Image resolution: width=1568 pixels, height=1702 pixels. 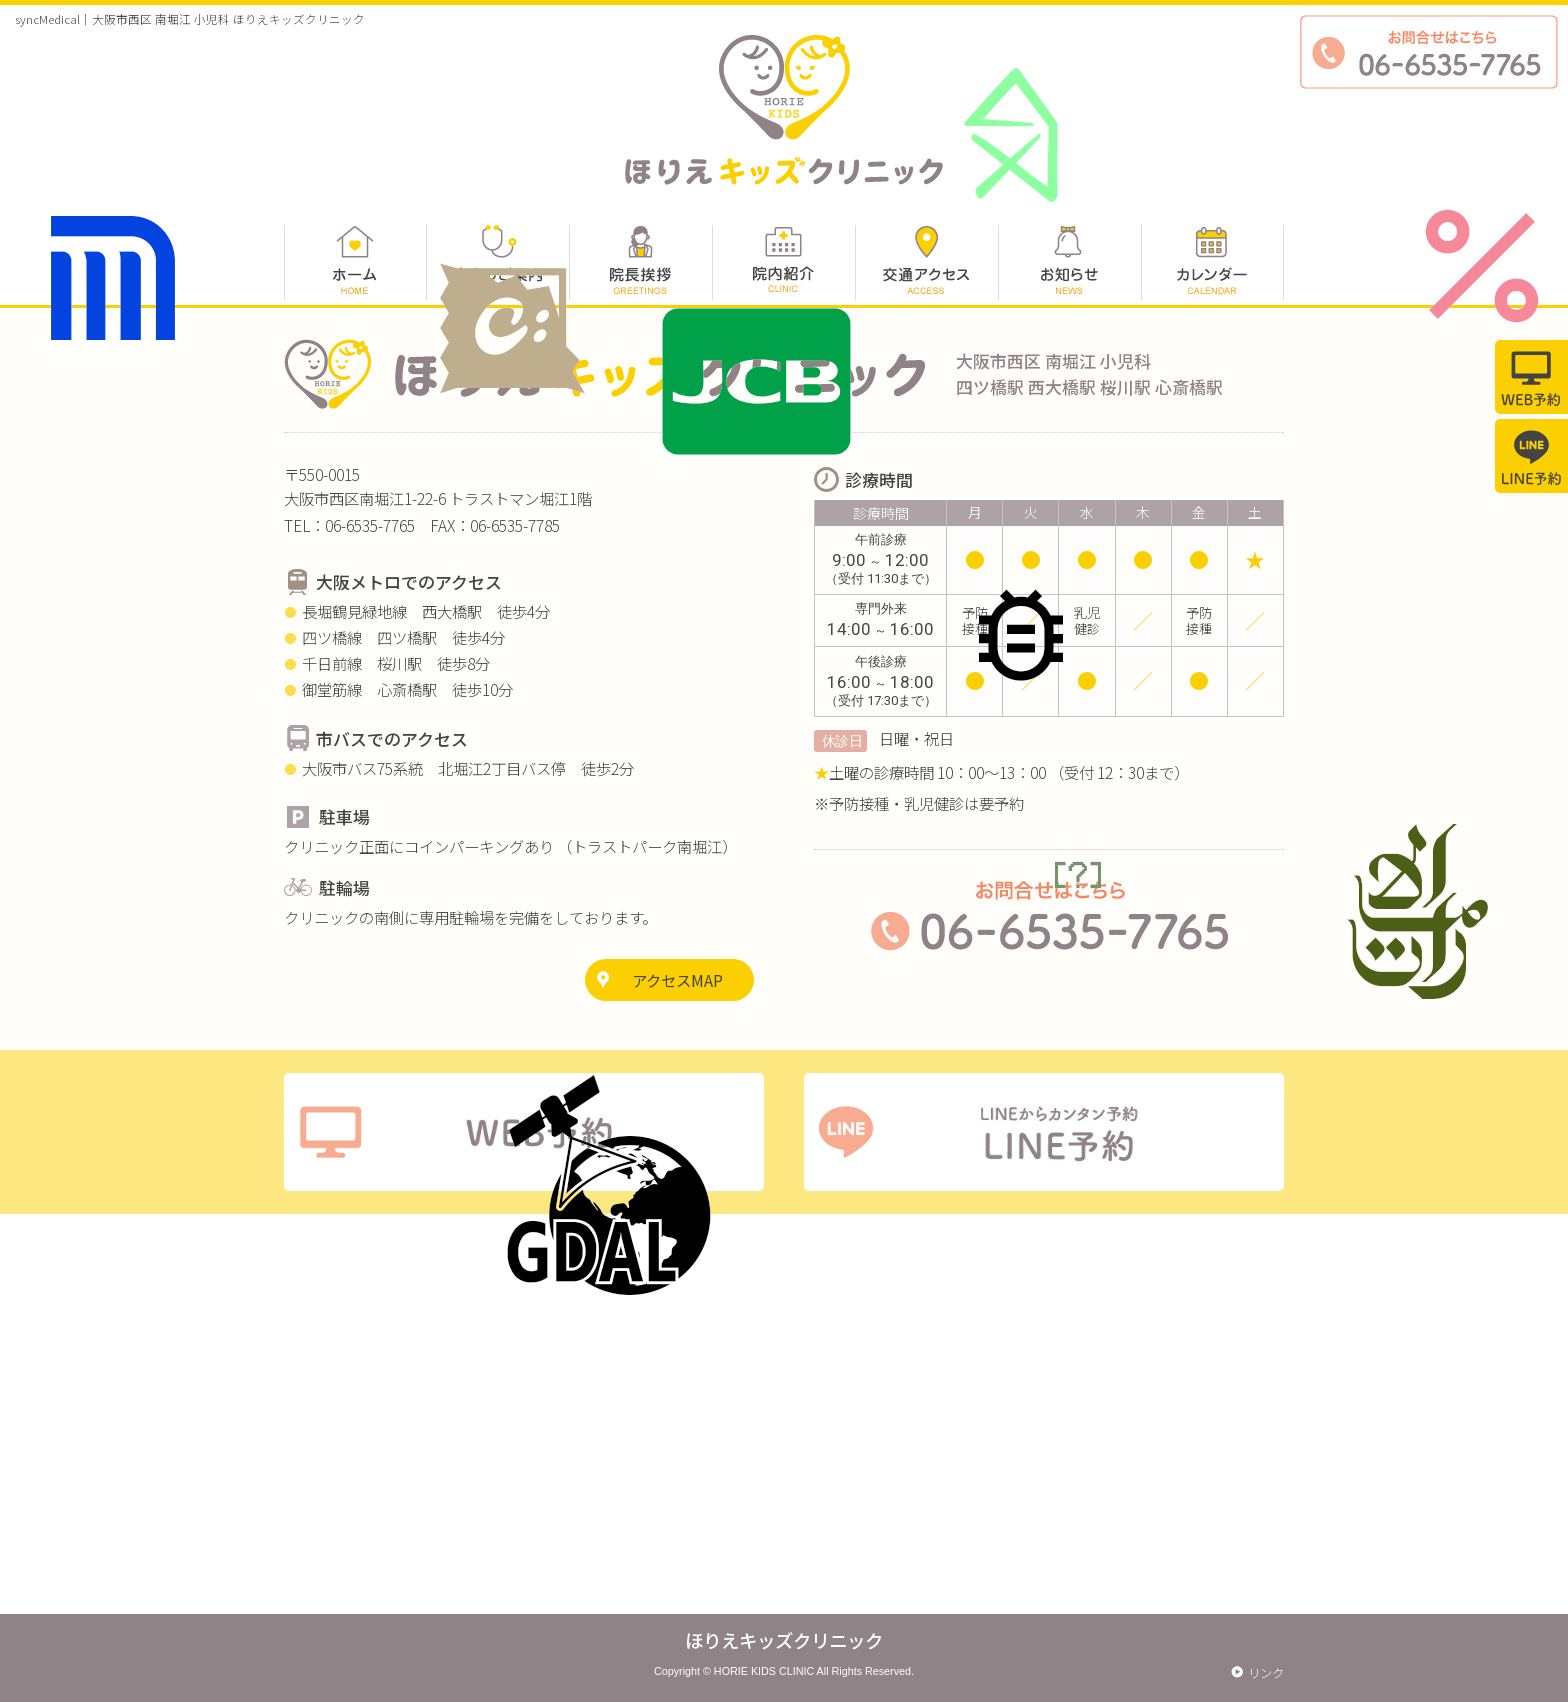 I want to click on open the Homify app, so click(x=1011, y=135).